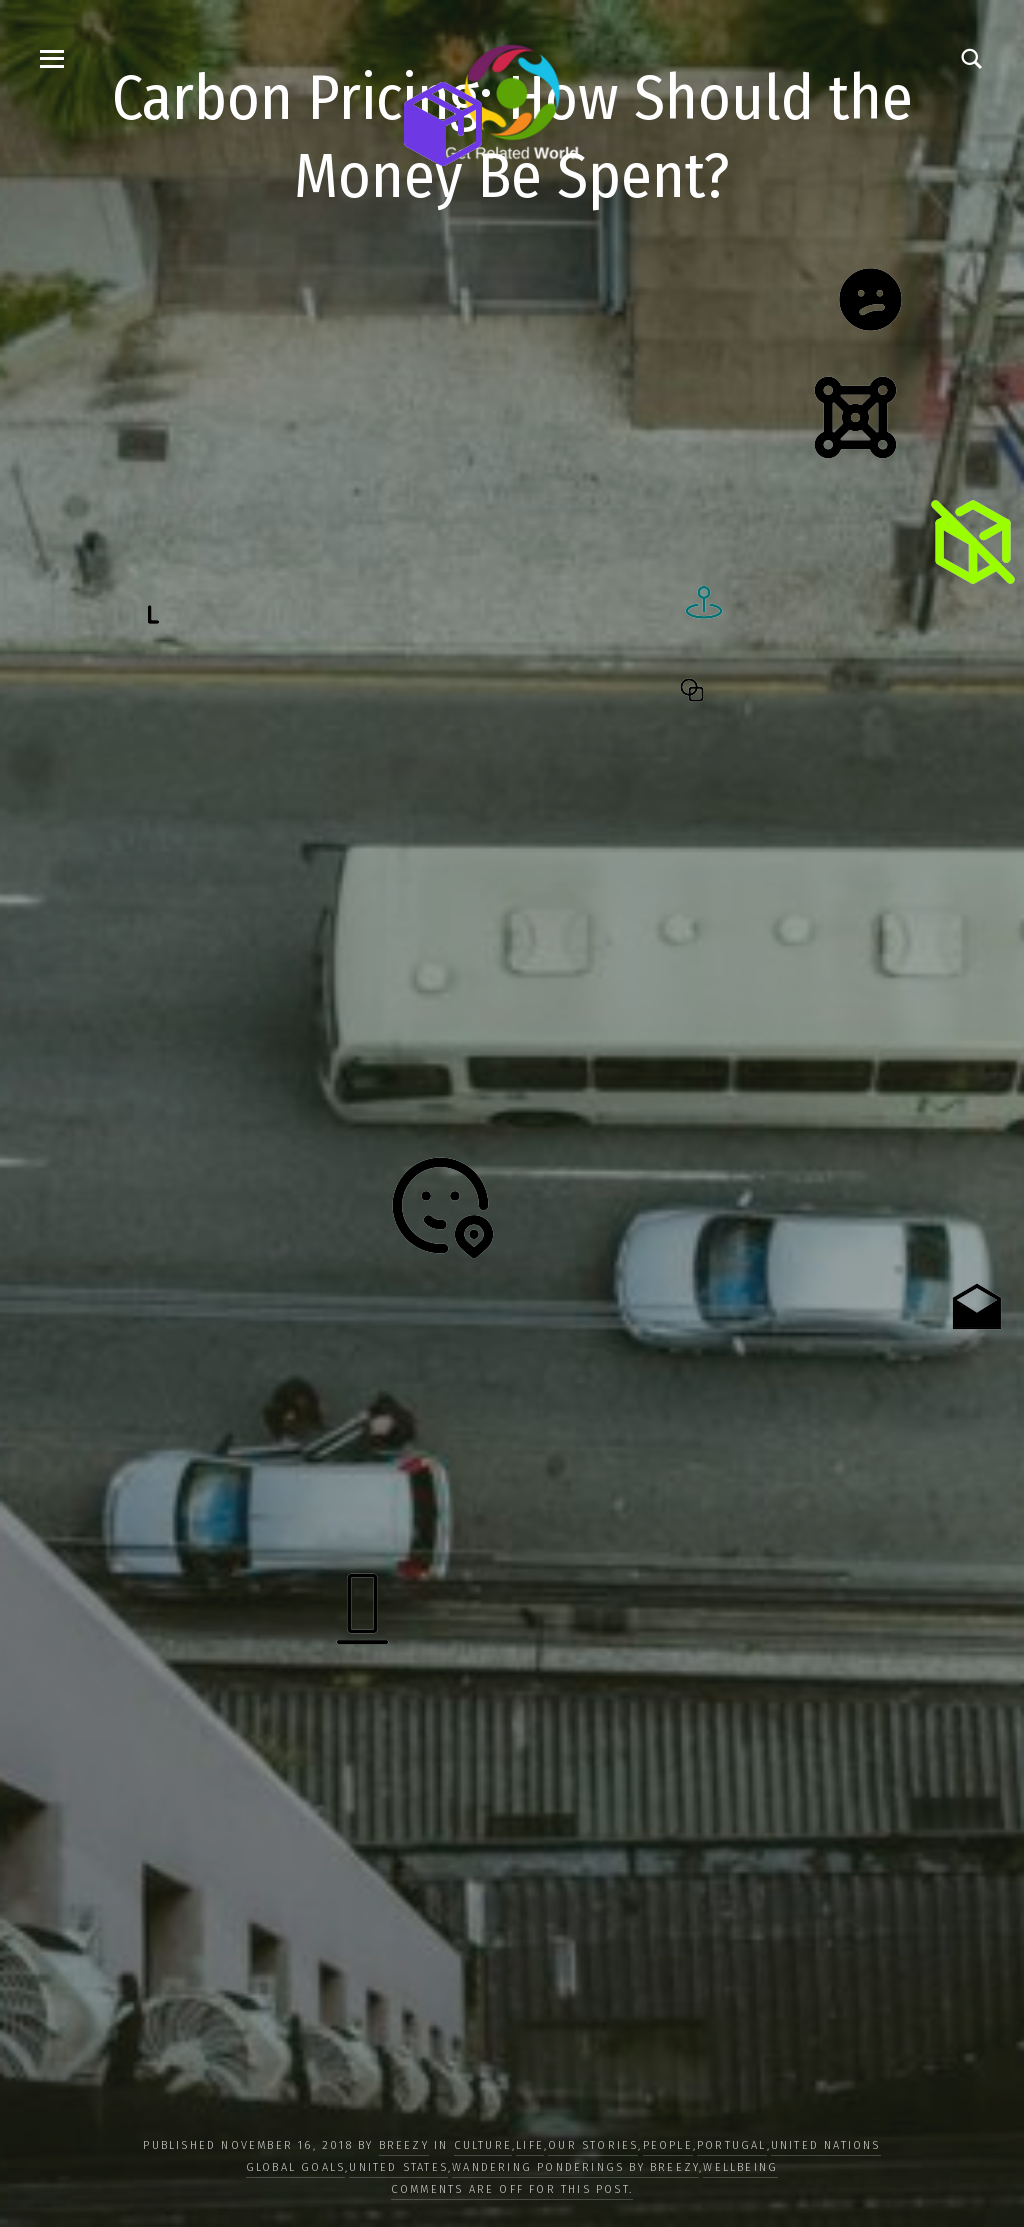  What do you see at coordinates (704, 603) in the screenshot?
I see `mark a location on the map` at bounding box center [704, 603].